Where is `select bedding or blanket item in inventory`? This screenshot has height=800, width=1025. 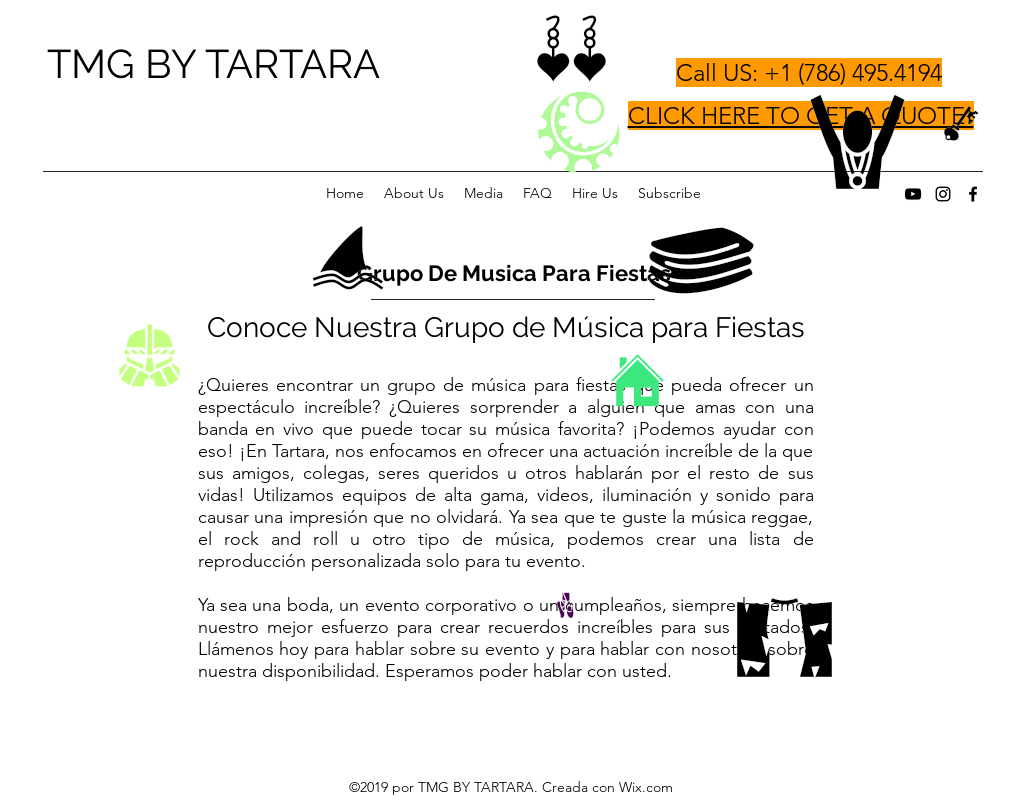
select bedding or blanket item in inventory is located at coordinates (701, 260).